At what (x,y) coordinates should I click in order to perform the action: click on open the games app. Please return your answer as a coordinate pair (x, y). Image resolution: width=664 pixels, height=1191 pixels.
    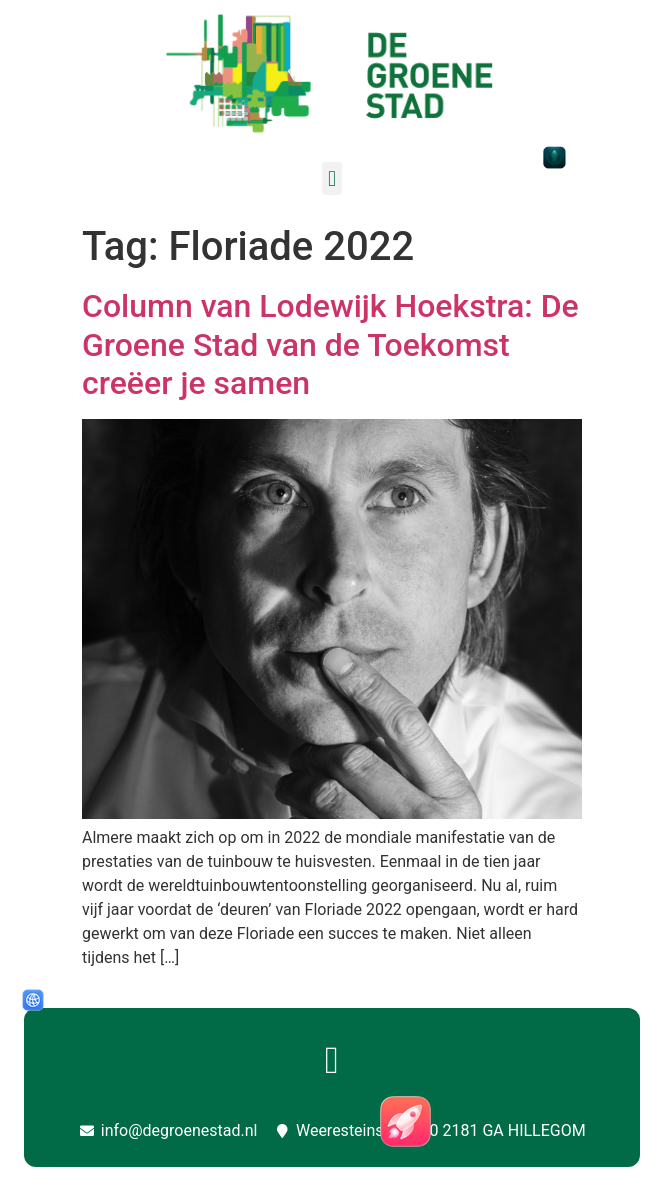
    Looking at the image, I should click on (405, 1121).